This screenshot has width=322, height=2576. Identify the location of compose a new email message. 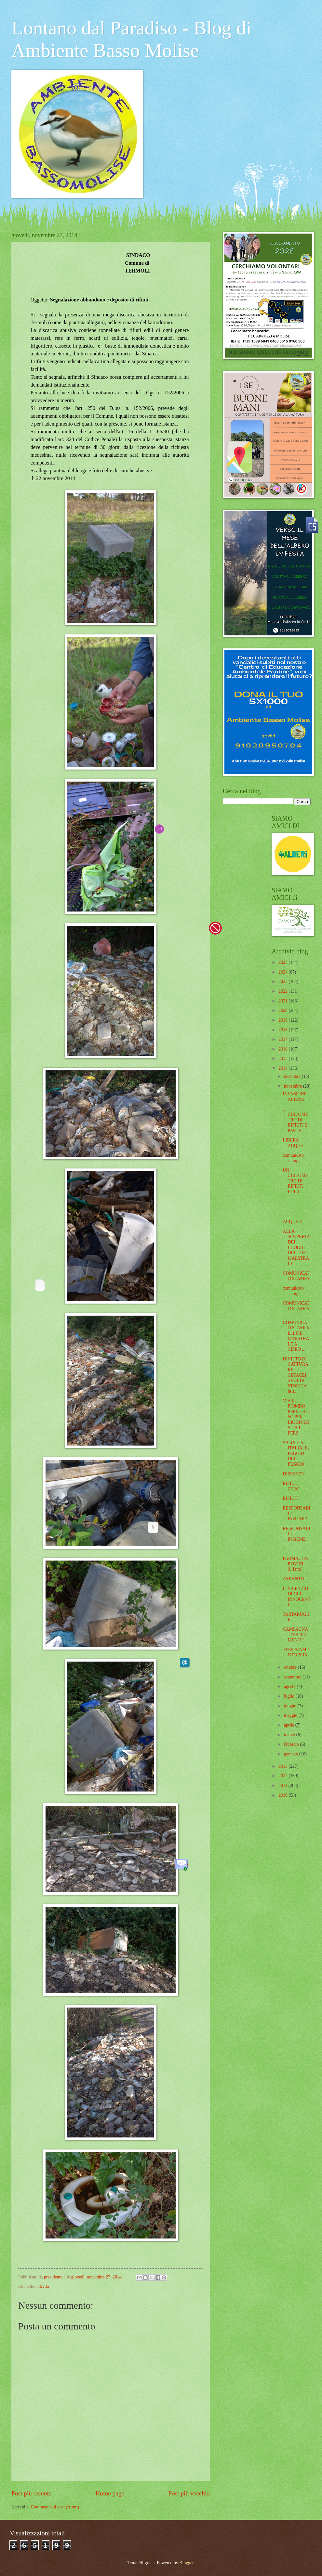
(181, 1864).